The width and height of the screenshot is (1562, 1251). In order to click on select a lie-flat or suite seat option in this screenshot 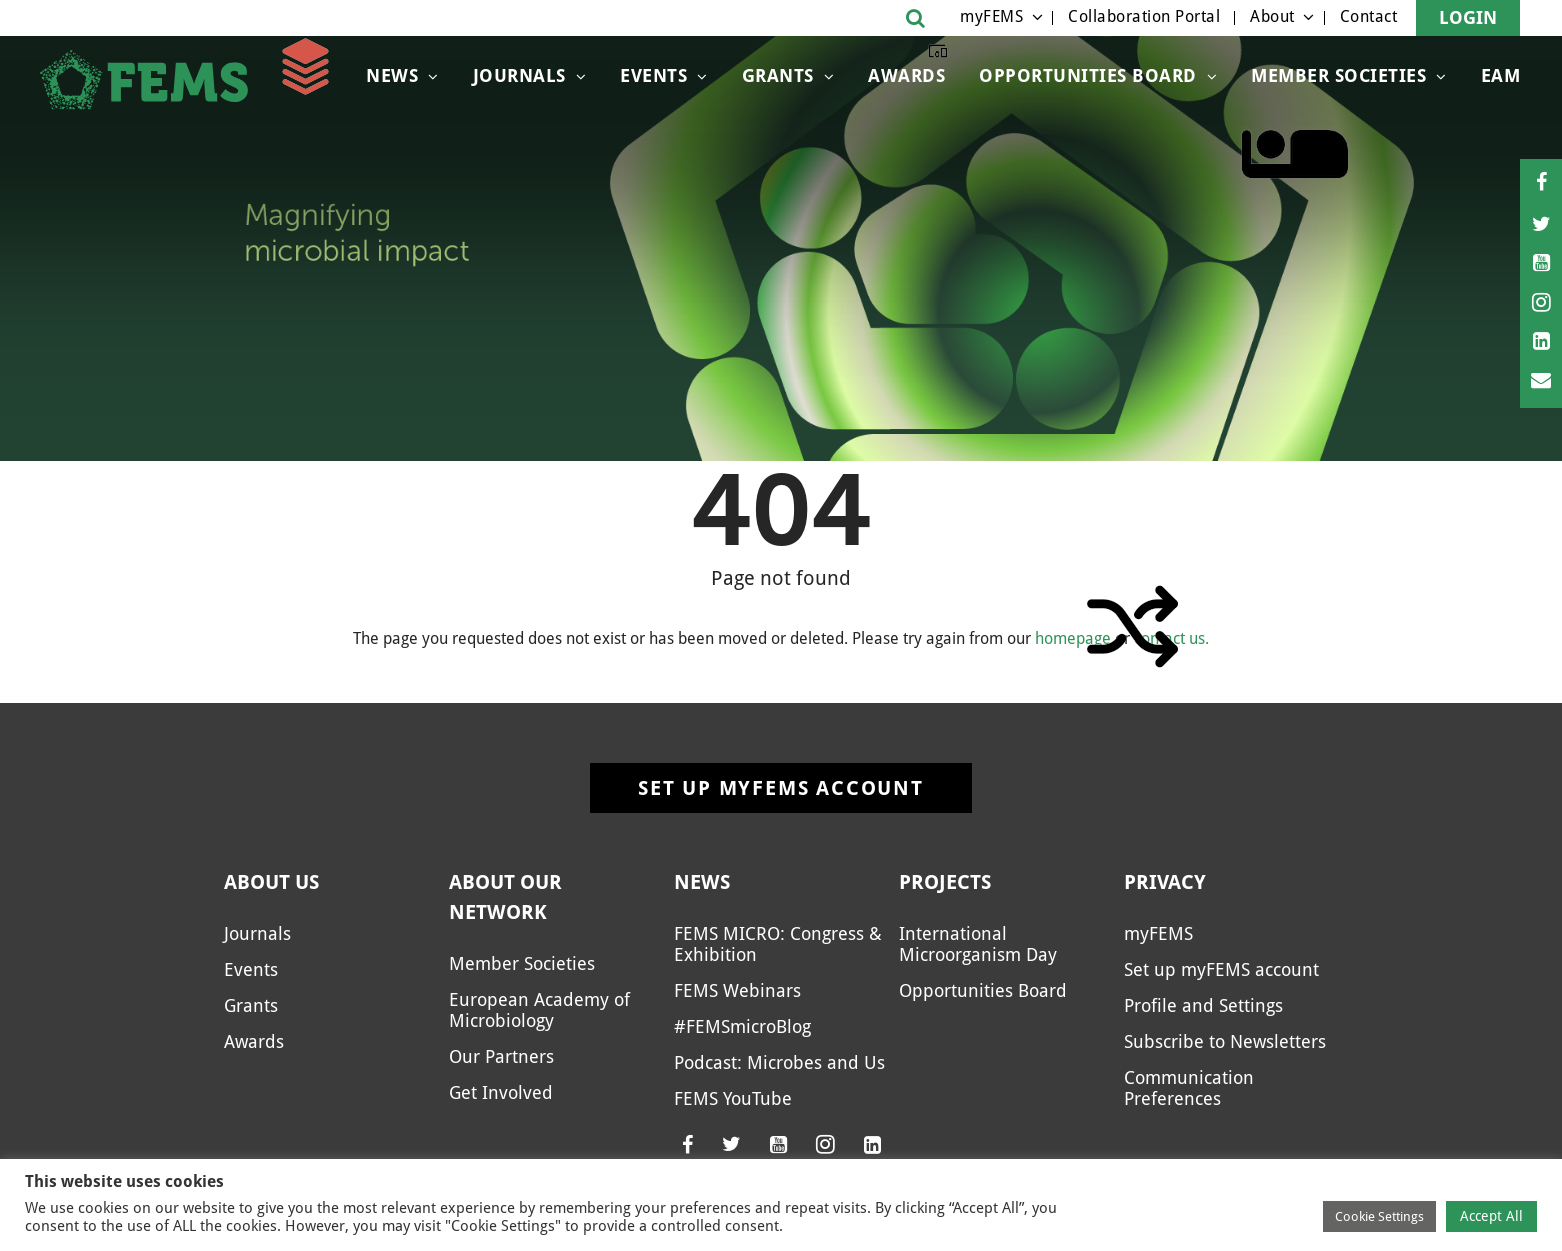, I will do `click(1295, 154)`.